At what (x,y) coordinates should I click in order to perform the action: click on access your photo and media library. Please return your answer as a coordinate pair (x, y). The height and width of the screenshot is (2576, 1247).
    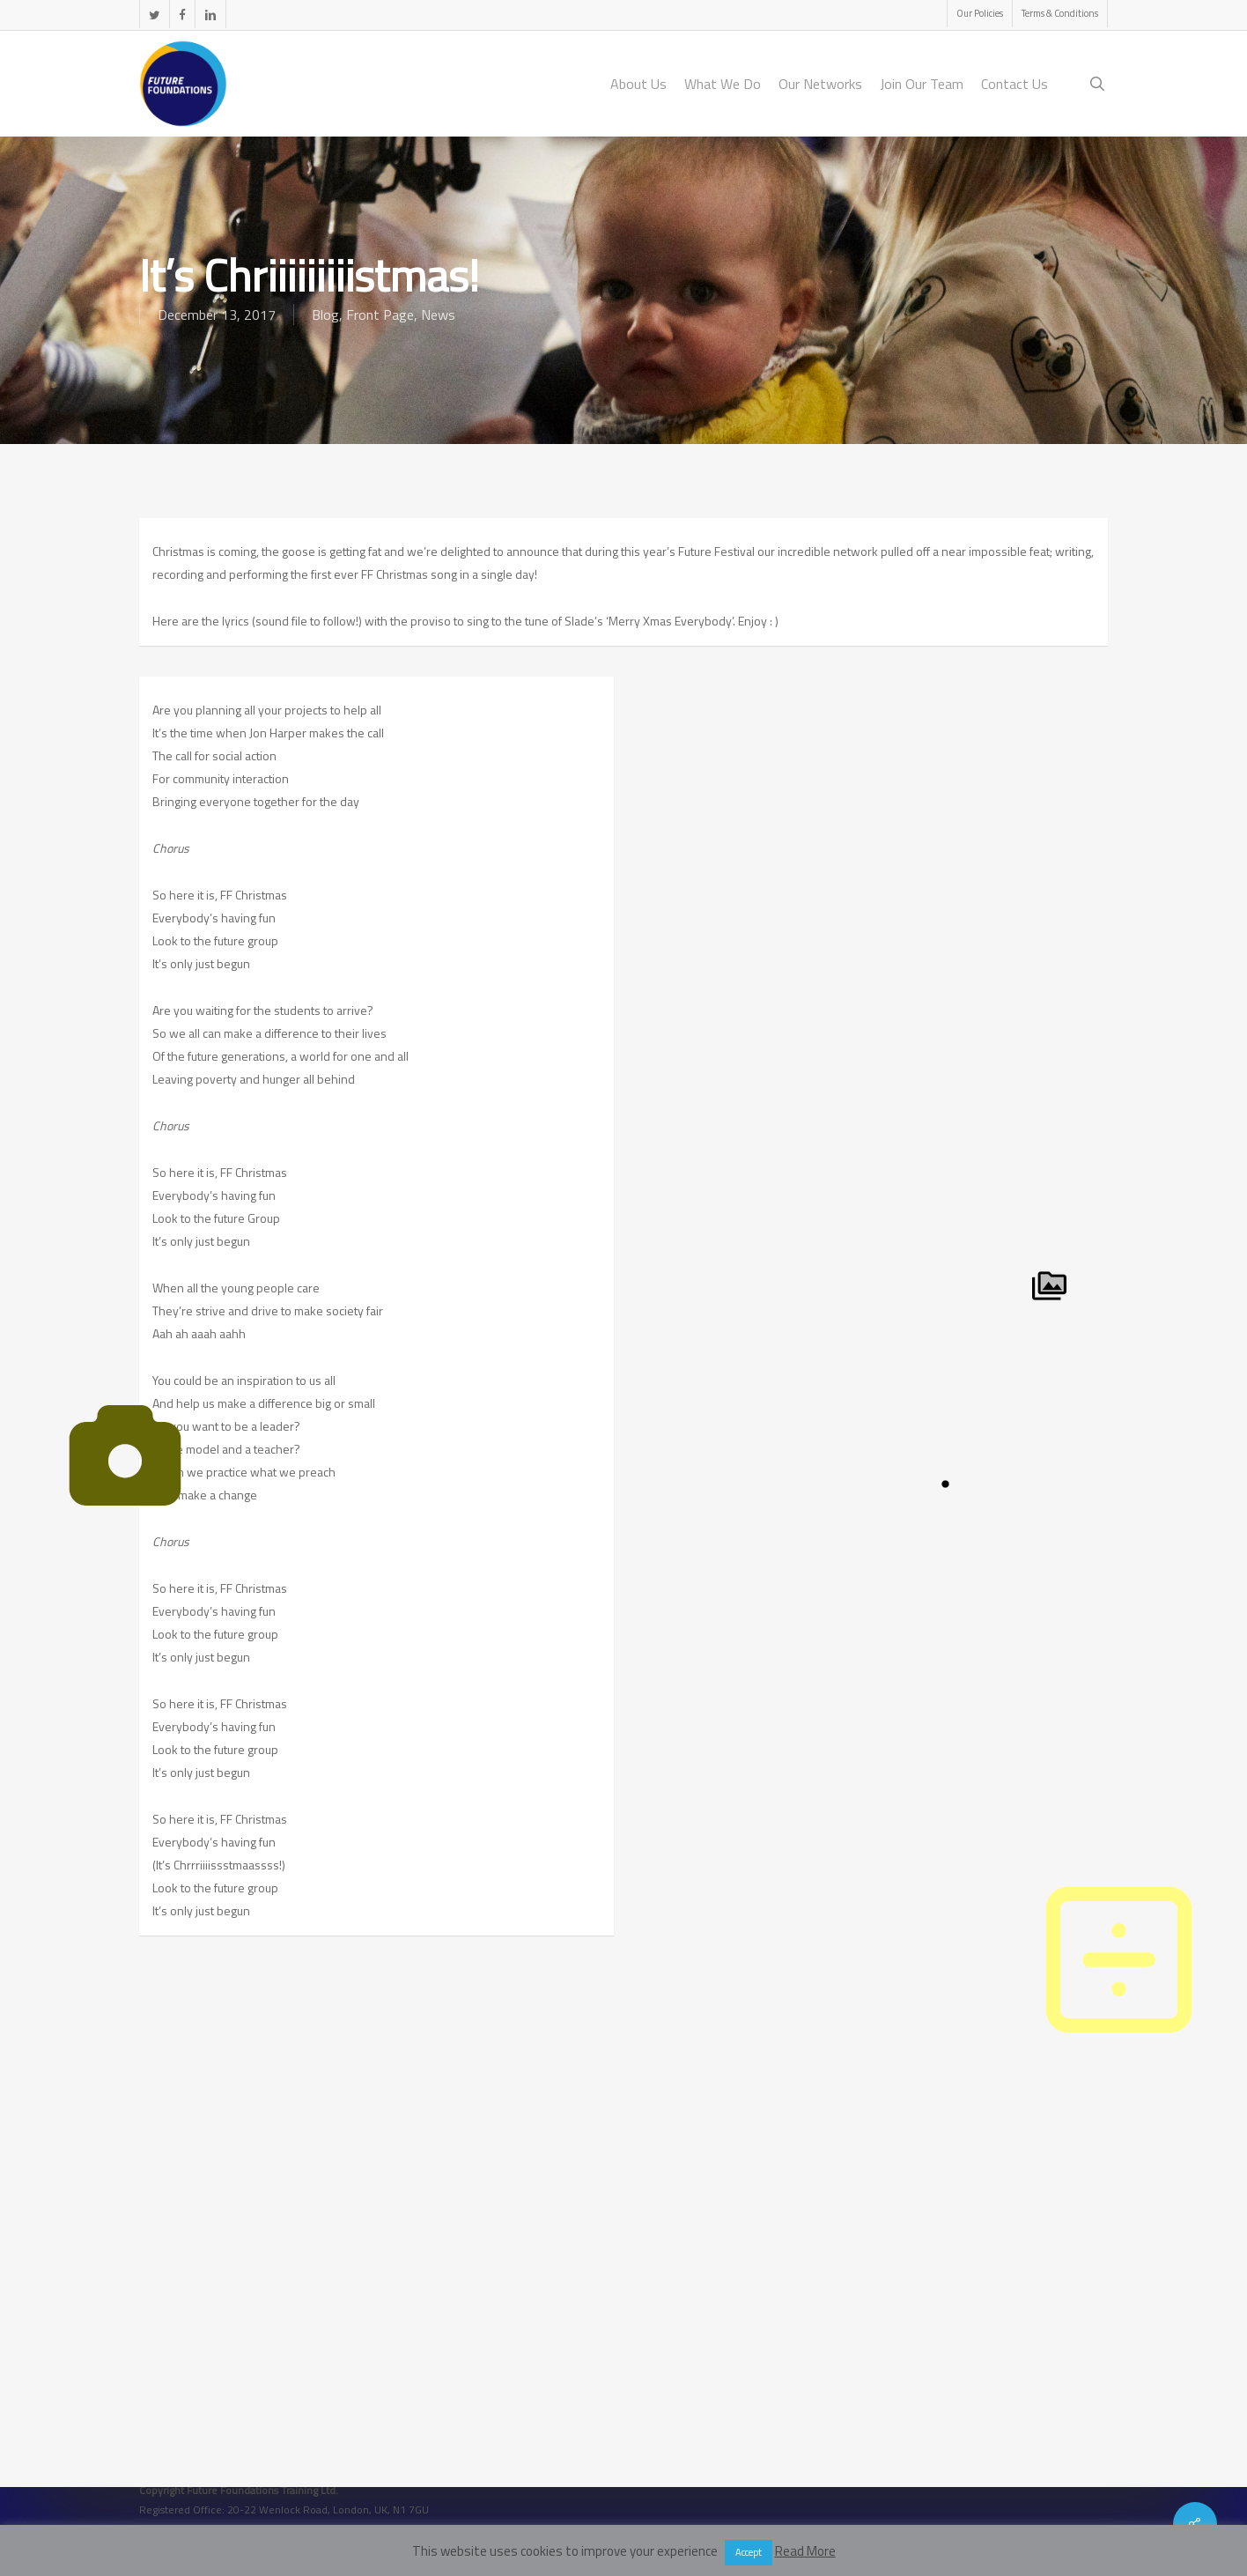
    Looking at the image, I should click on (1049, 1285).